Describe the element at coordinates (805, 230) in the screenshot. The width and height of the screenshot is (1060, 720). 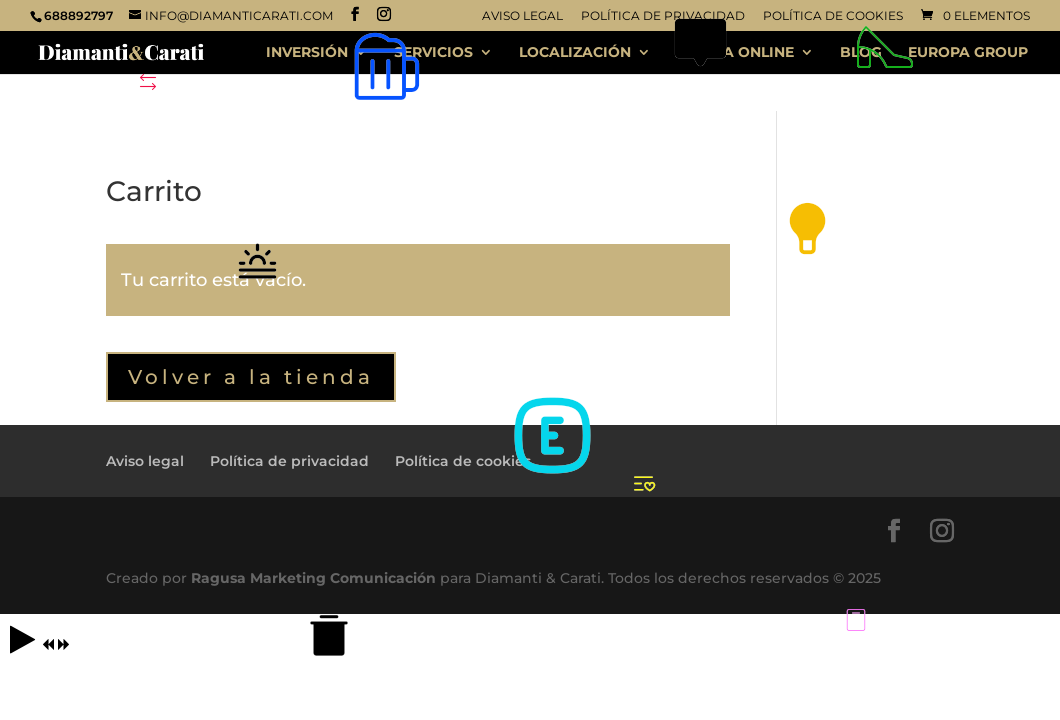
I see `view a suggestion or tip` at that location.